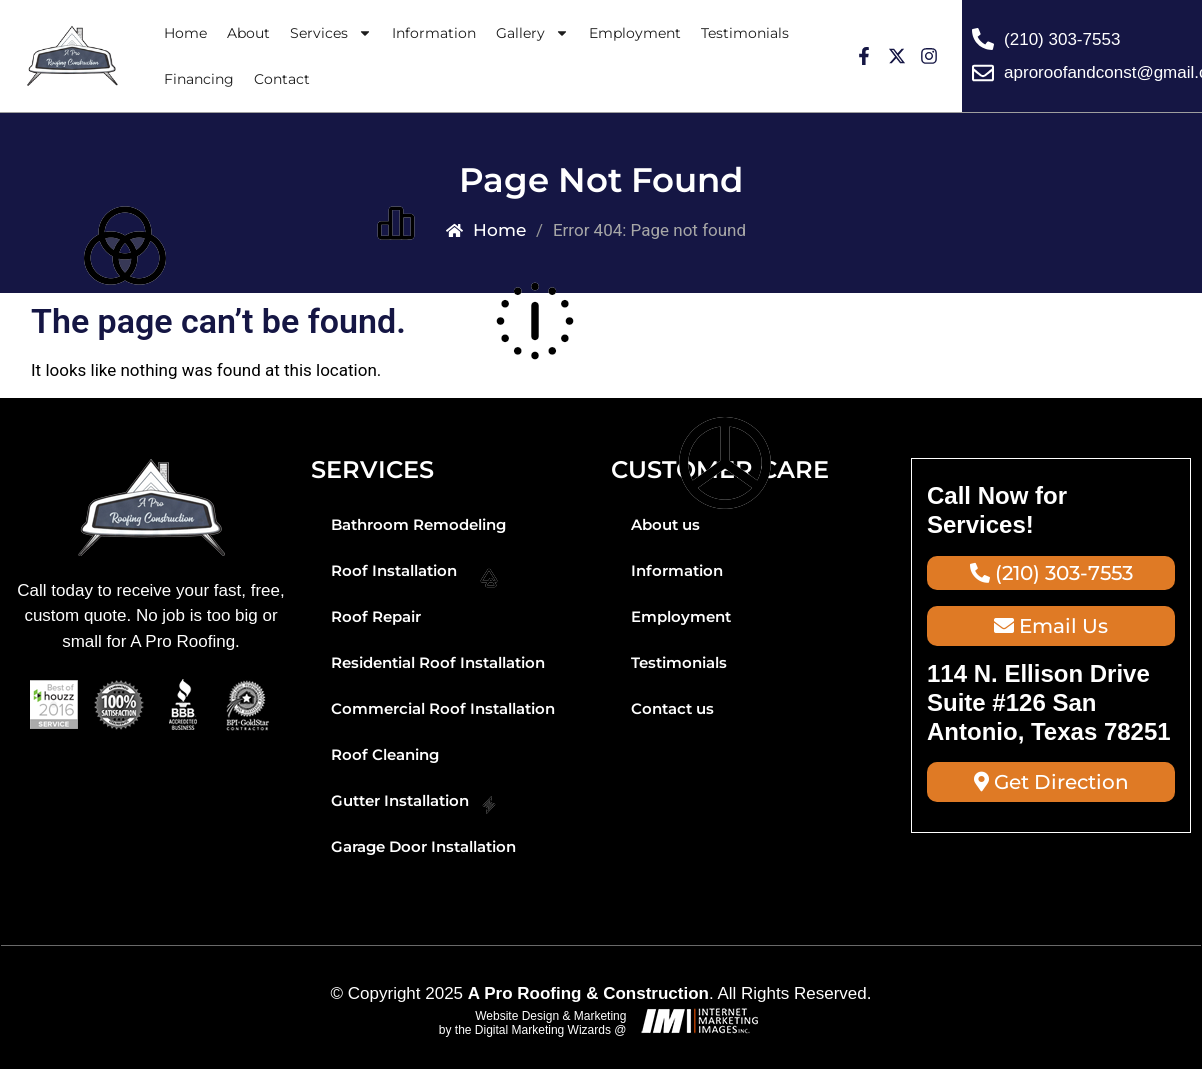 Image resolution: width=1202 pixels, height=1069 pixels. Describe the element at coordinates (125, 247) in the screenshot. I see `indicates overlapping or shared elements in a venn diagram` at that location.